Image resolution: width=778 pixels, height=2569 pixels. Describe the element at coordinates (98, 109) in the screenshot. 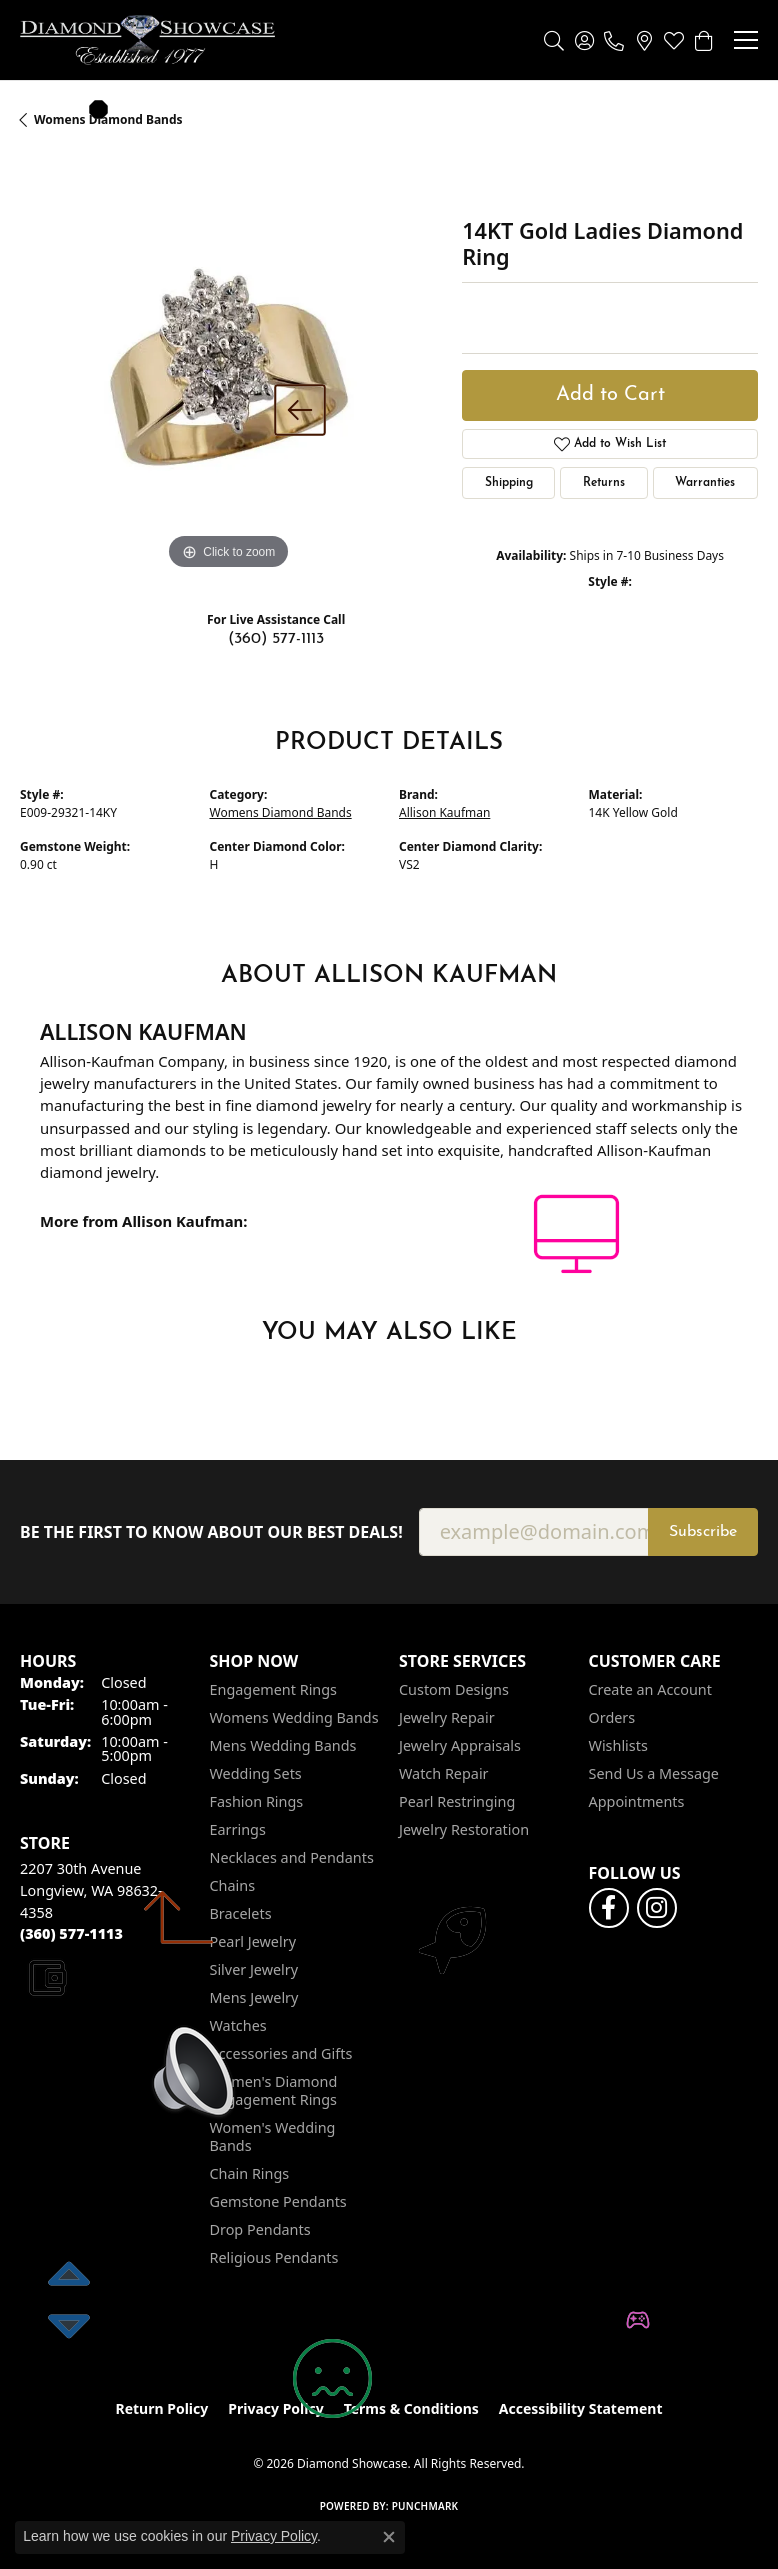

I see `indicates a stop or warning state` at that location.